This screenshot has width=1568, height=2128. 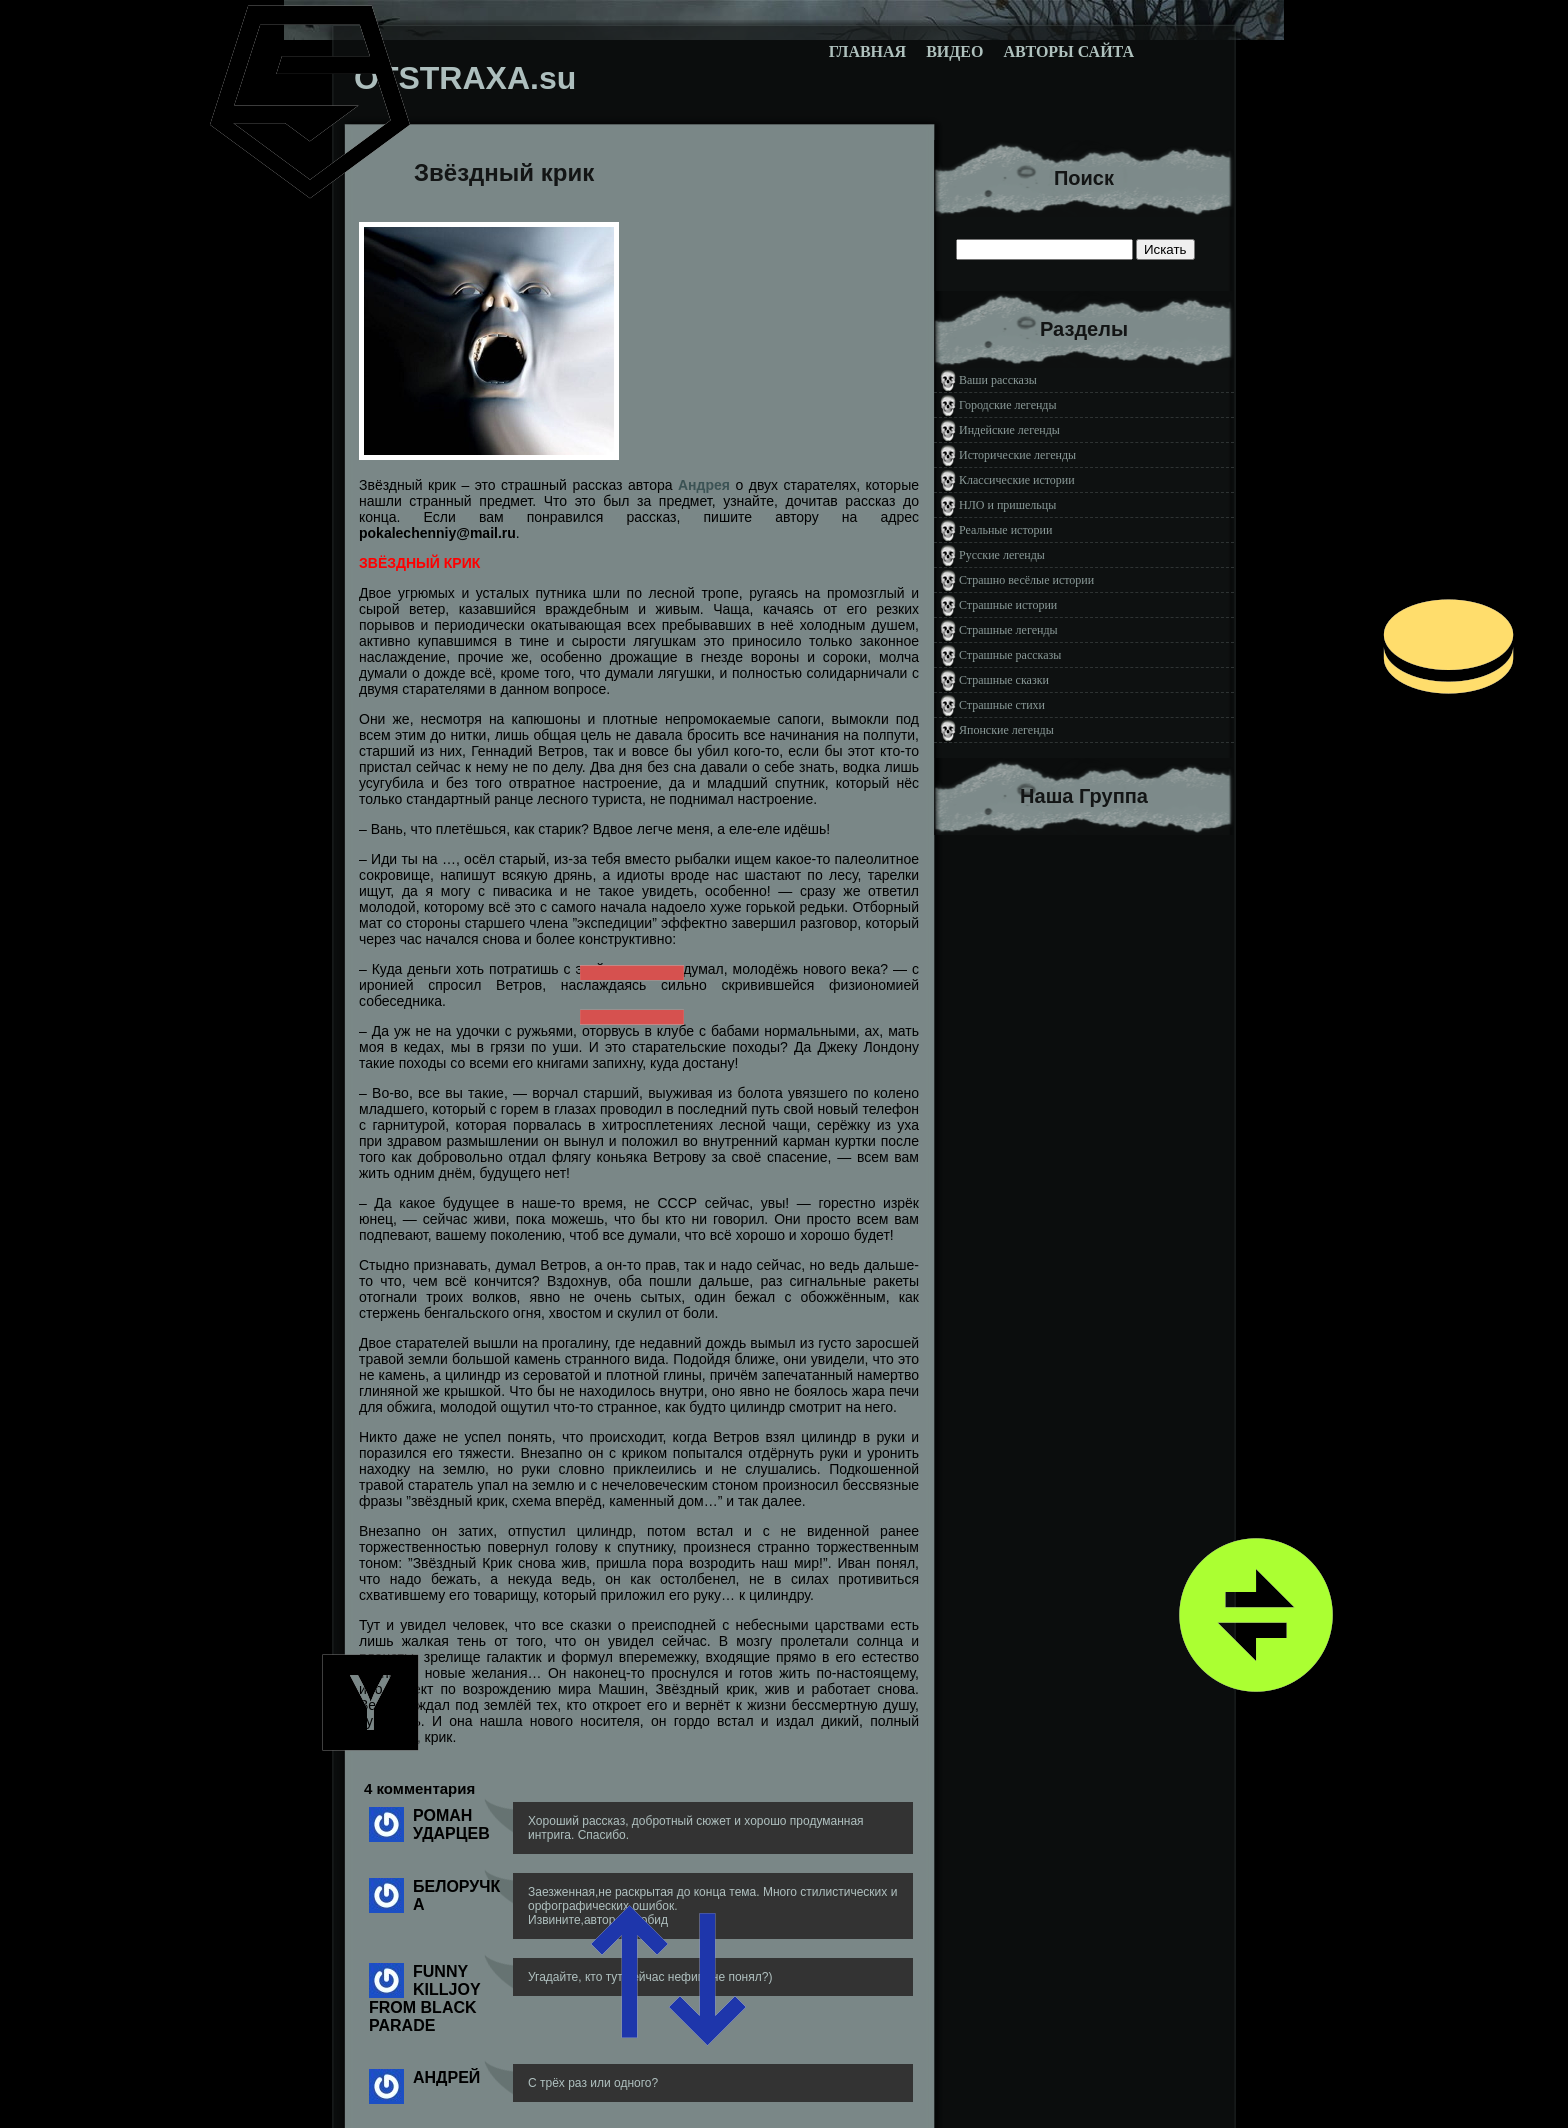 I want to click on open hacker news, so click(x=370, y=1702).